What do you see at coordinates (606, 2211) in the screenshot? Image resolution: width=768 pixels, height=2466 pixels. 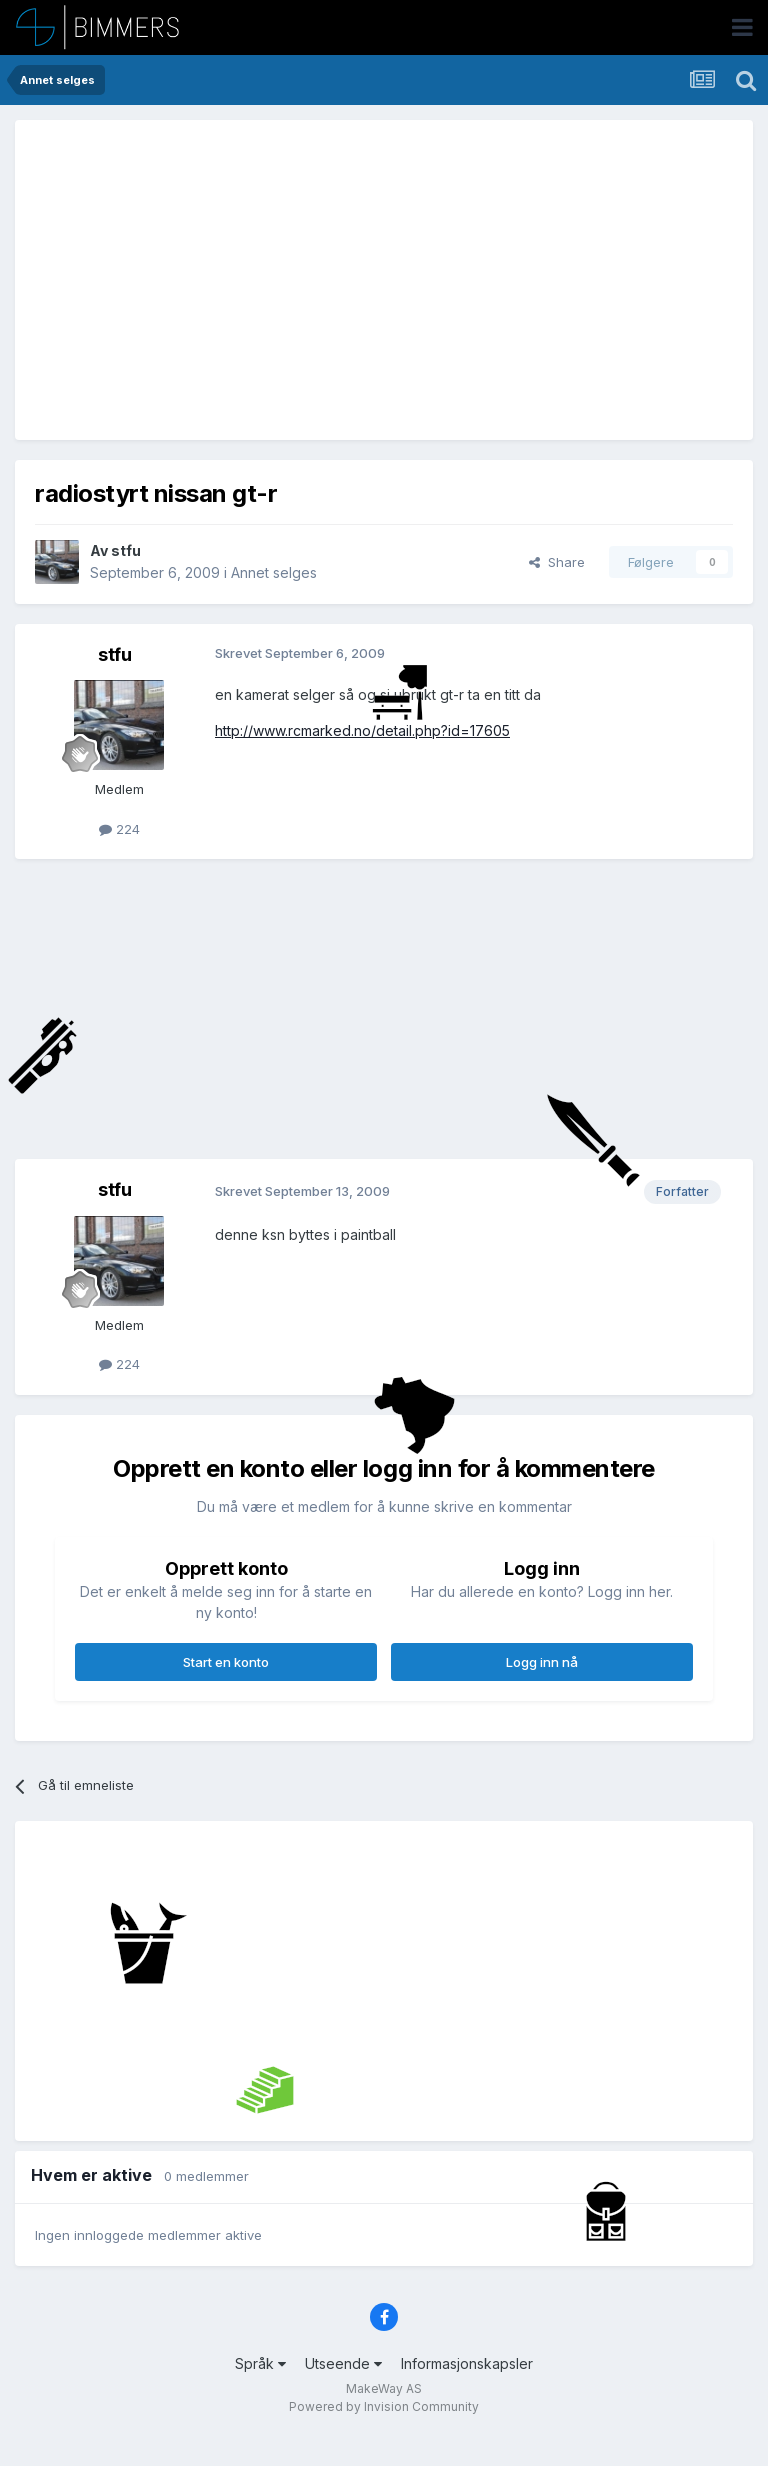 I see `access your inventory or stored items` at bounding box center [606, 2211].